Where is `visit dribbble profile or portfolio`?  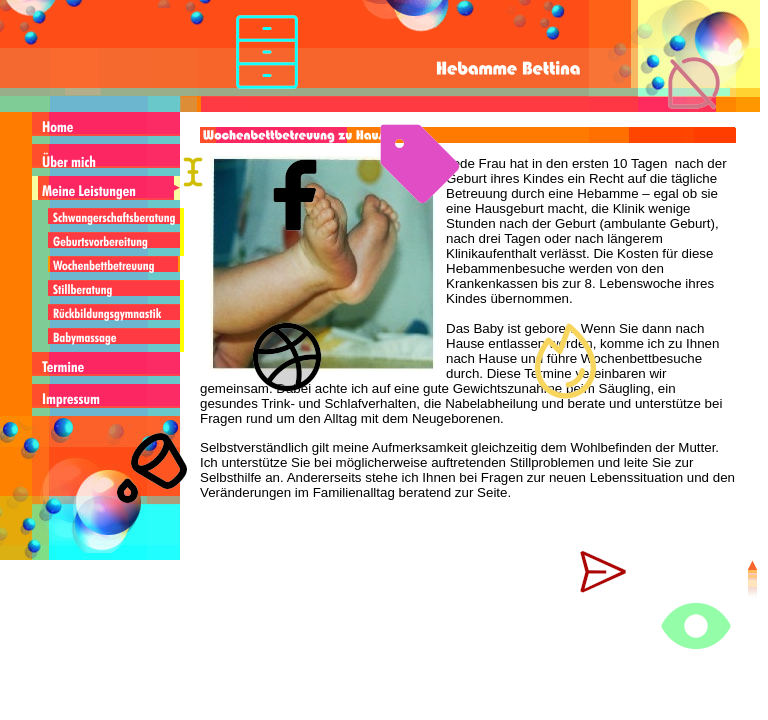 visit dribbble profile or portfolio is located at coordinates (287, 357).